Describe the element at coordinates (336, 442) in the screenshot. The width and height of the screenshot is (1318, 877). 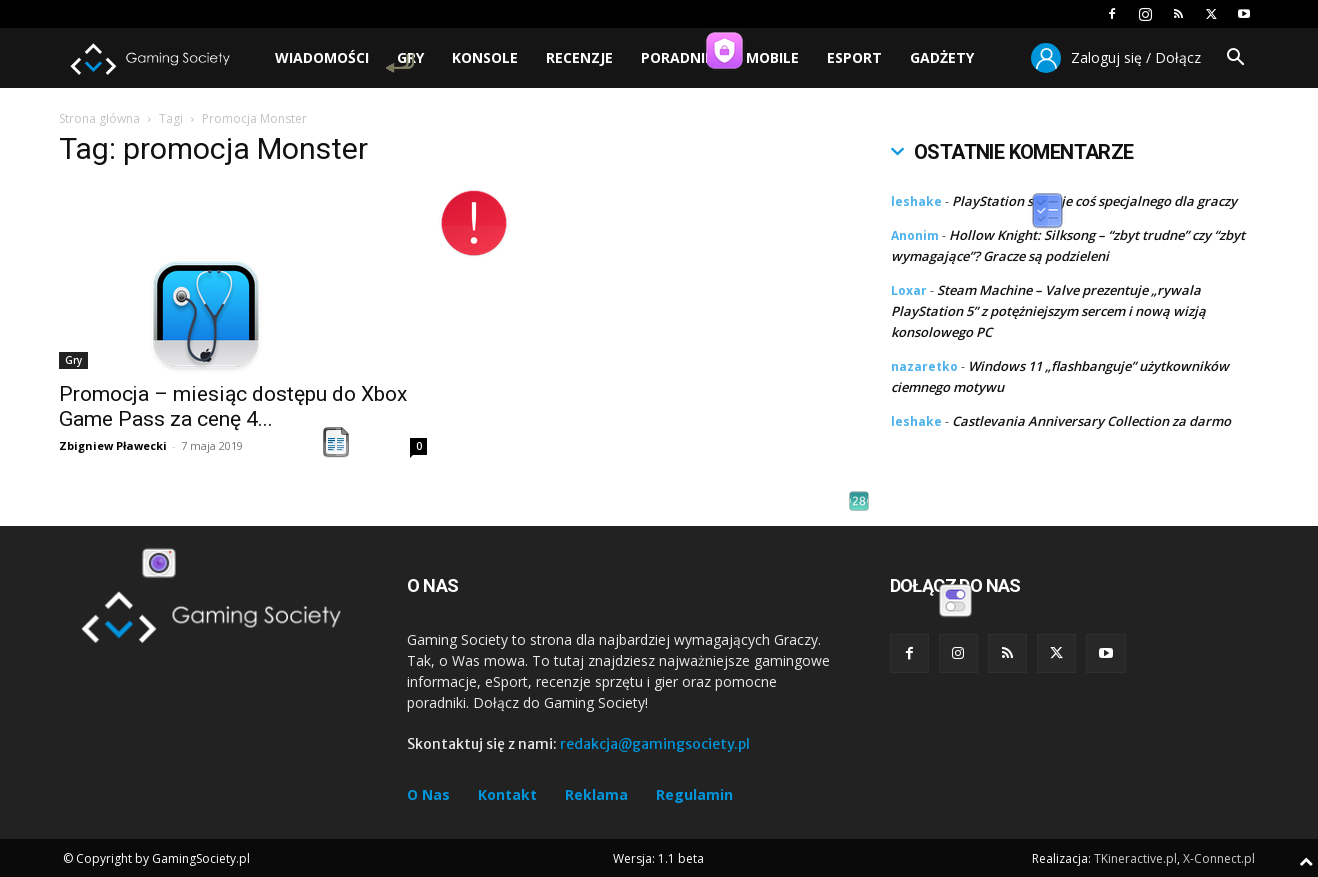
I see `open an opendocument master document file` at that location.